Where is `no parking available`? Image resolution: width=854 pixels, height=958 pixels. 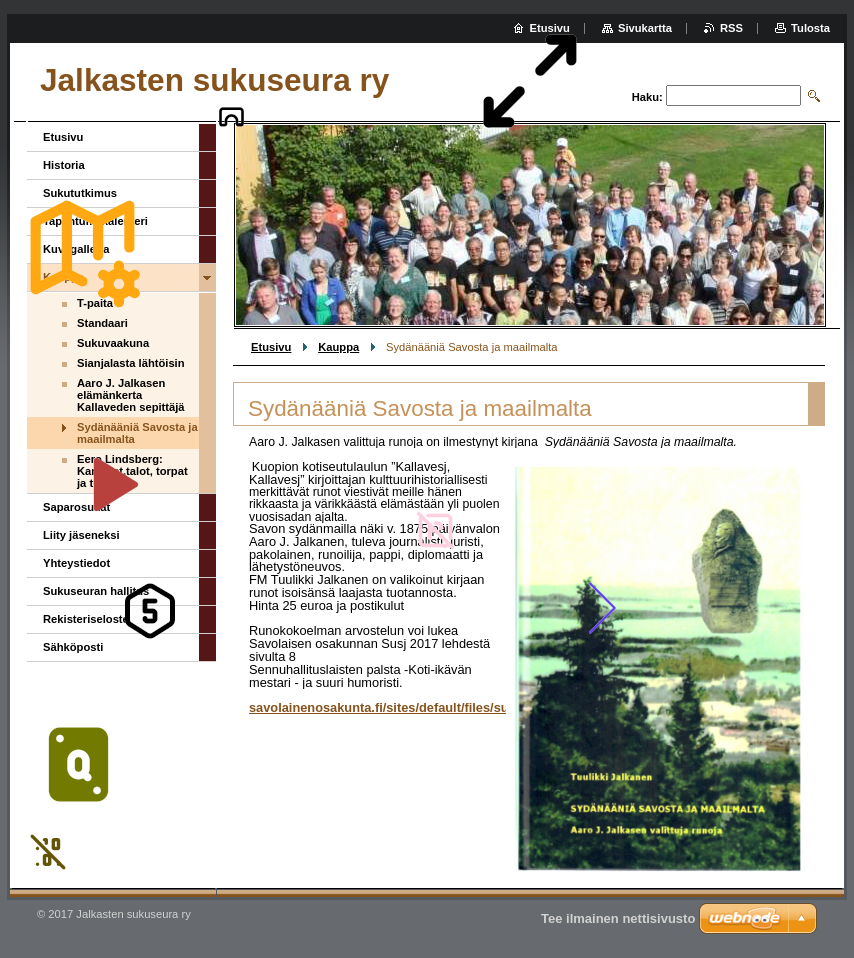
no parking available is located at coordinates (435, 530).